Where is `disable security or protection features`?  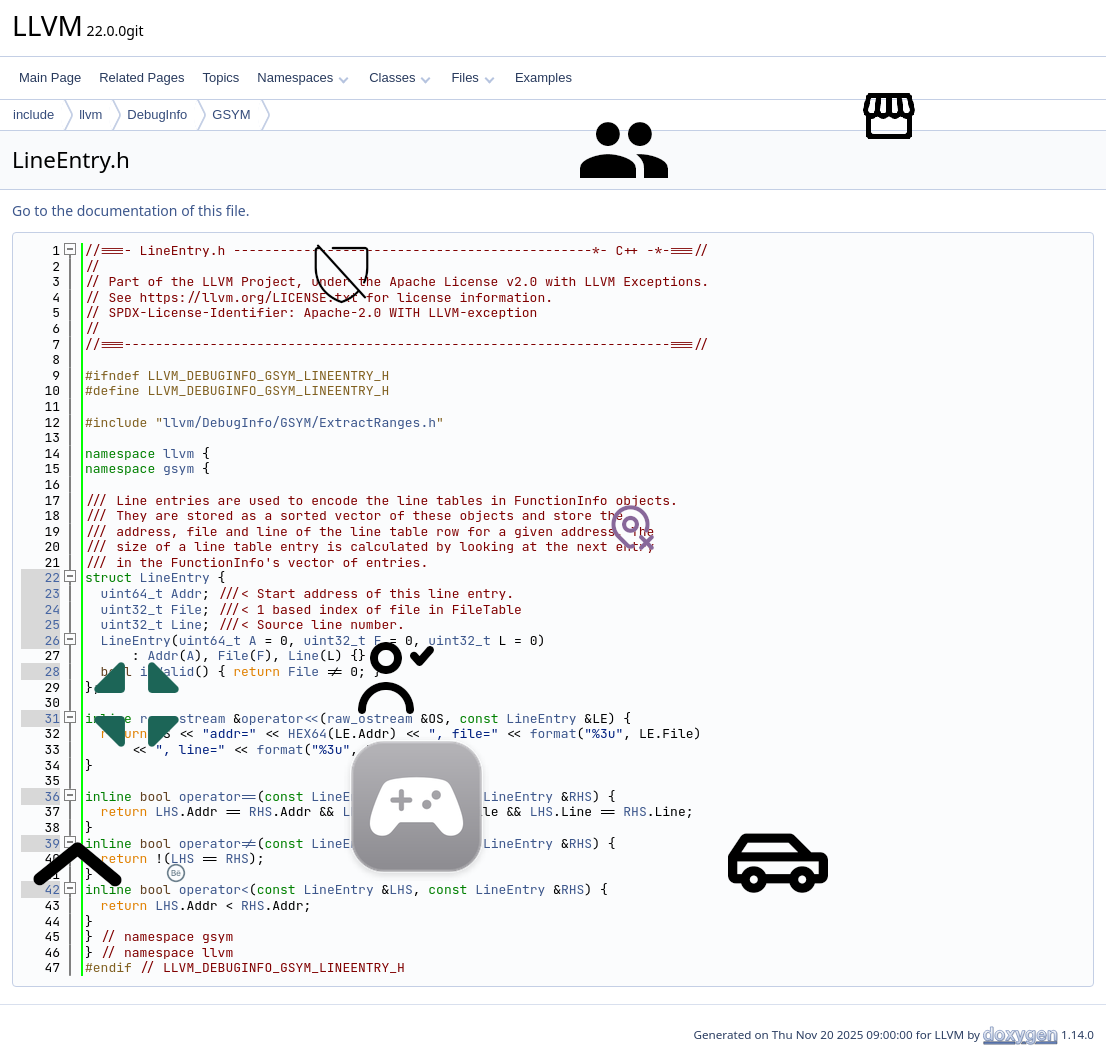
disable security or protection features is located at coordinates (341, 271).